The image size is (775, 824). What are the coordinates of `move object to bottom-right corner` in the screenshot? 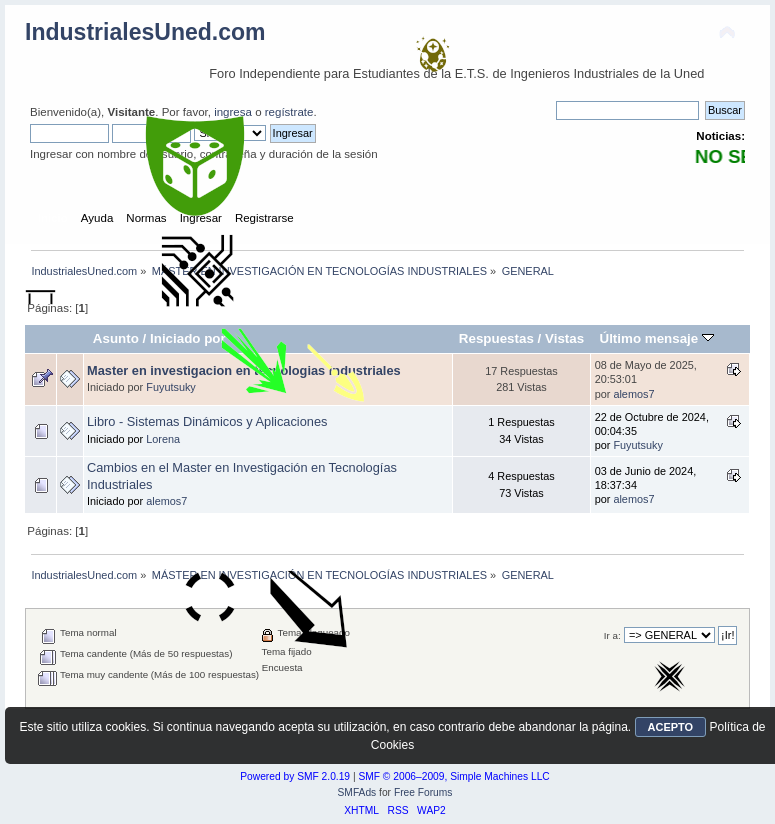 It's located at (308, 609).